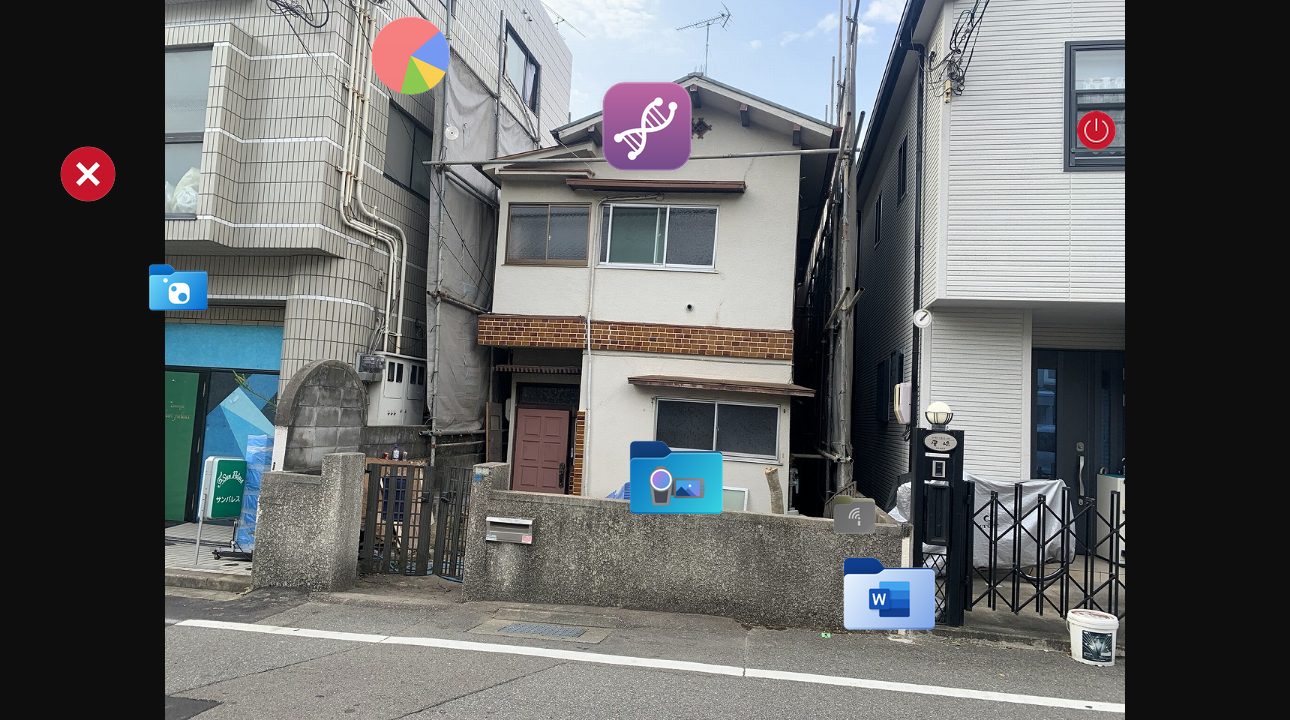 Image resolution: width=1290 pixels, height=720 pixels. I want to click on close the current window or dialog, so click(88, 174).